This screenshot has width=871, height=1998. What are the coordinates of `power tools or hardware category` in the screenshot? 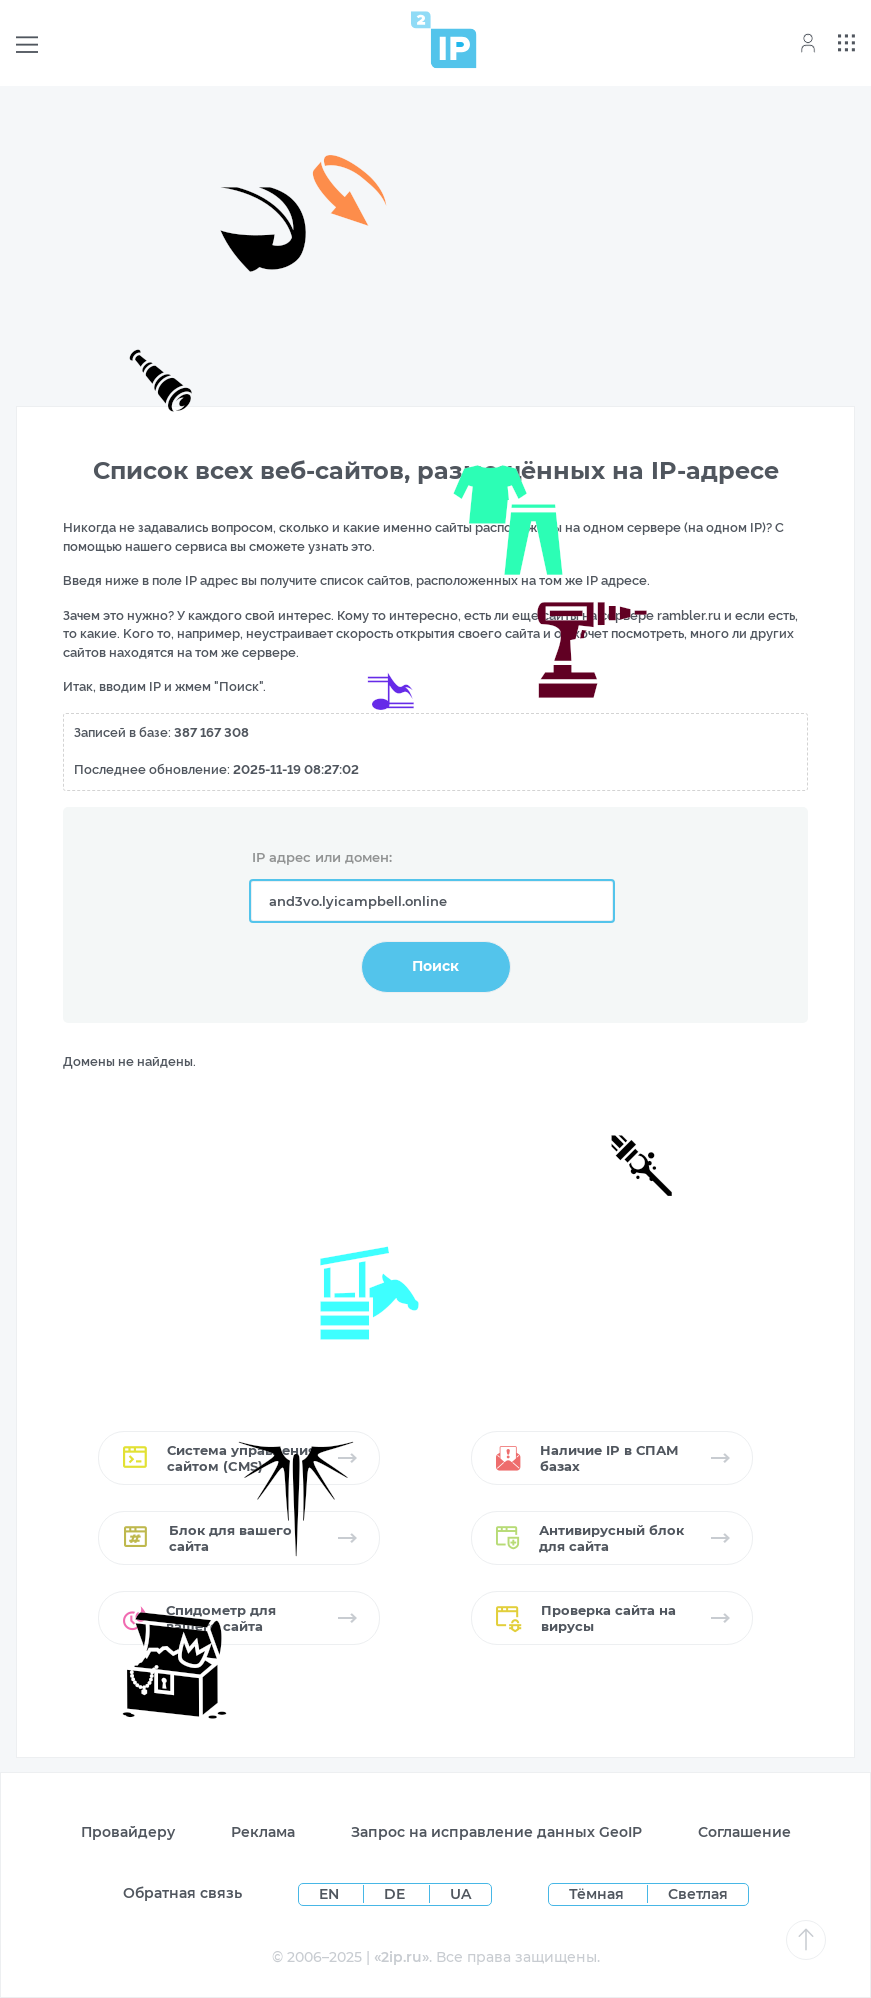 It's located at (592, 650).